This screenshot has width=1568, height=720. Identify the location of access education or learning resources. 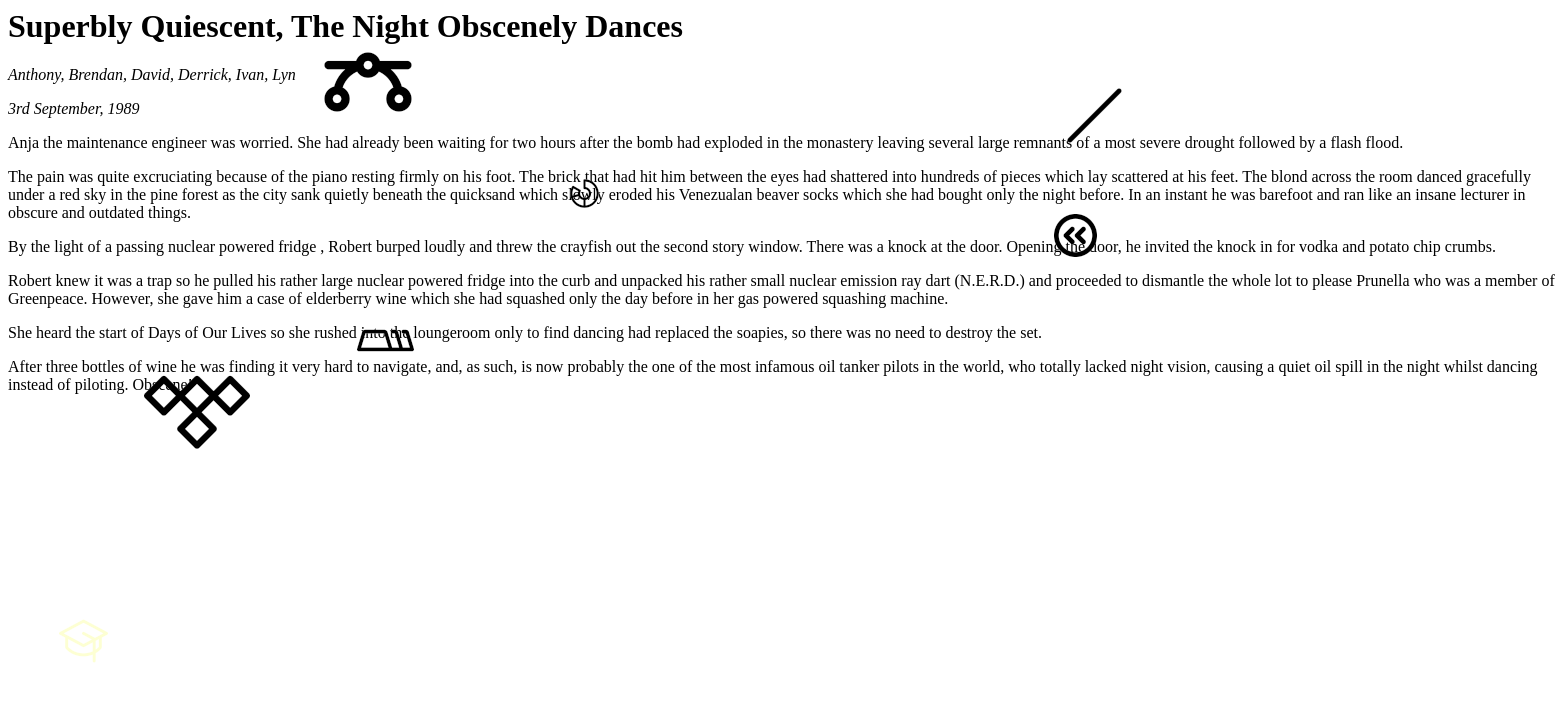
(83, 639).